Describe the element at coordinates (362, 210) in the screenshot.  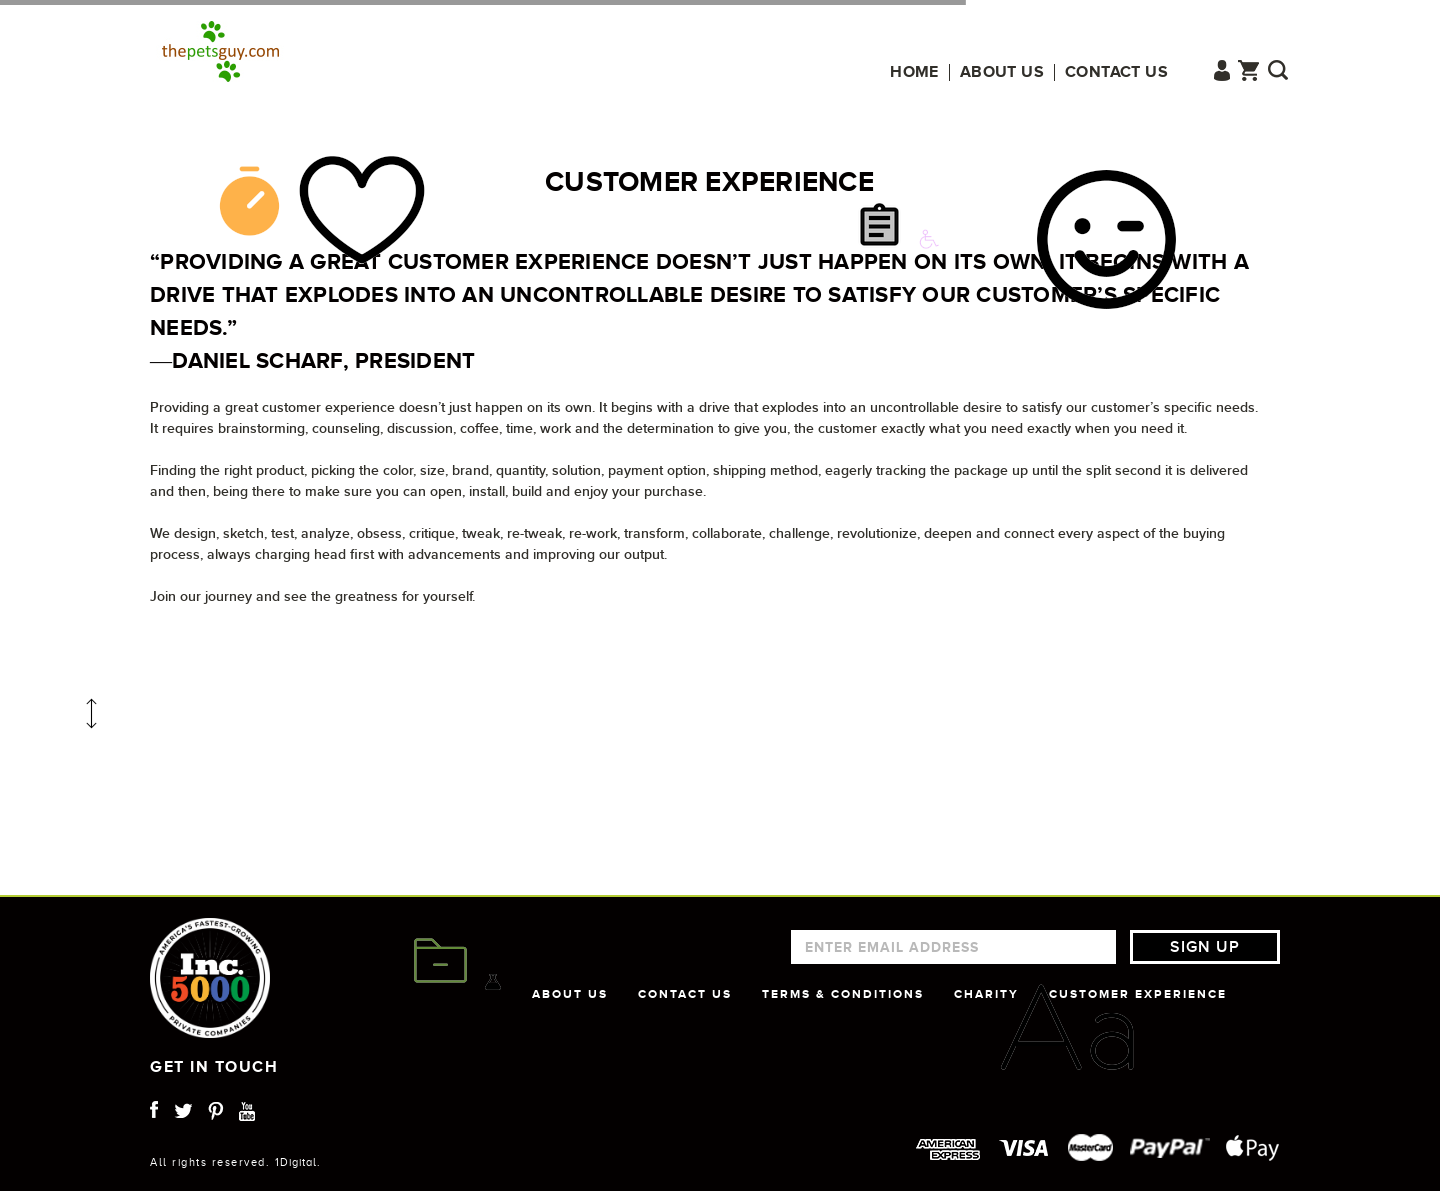
I see `like or favorite this item` at that location.